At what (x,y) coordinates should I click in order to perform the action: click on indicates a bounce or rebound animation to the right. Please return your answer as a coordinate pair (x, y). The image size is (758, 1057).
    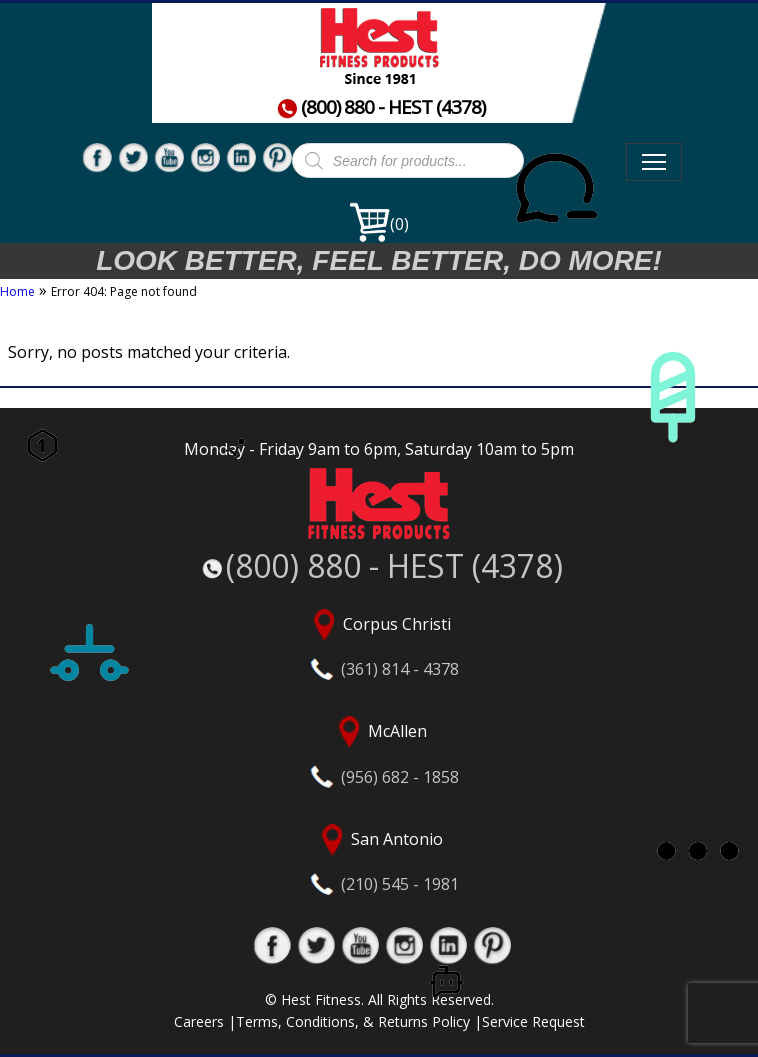
    Looking at the image, I should click on (235, 447).